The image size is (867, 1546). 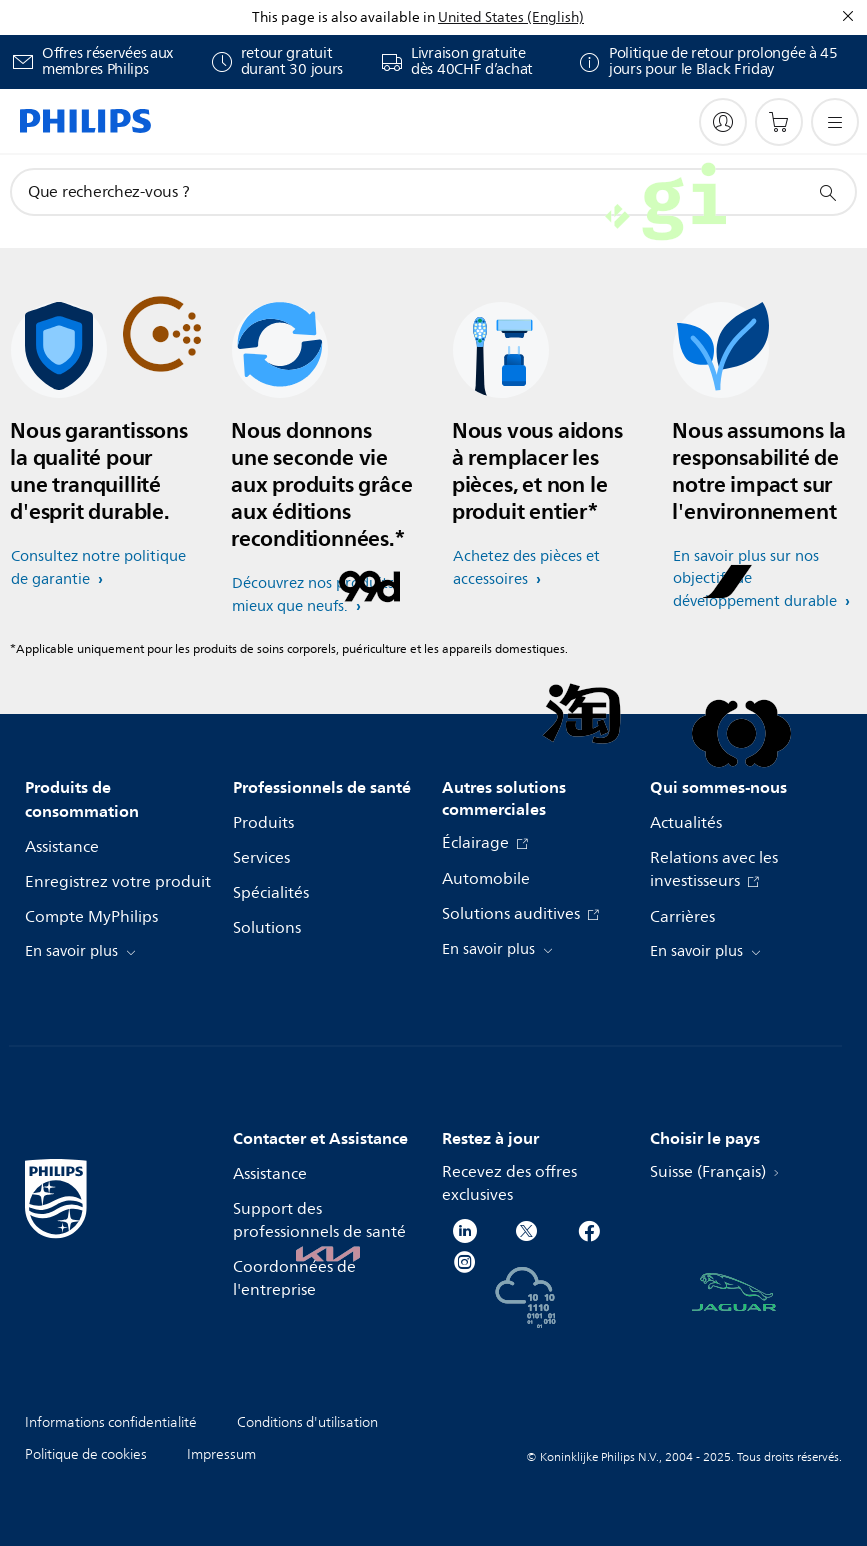 I want to click on HashiCorp Consul logo, so click(x=162, y=334).